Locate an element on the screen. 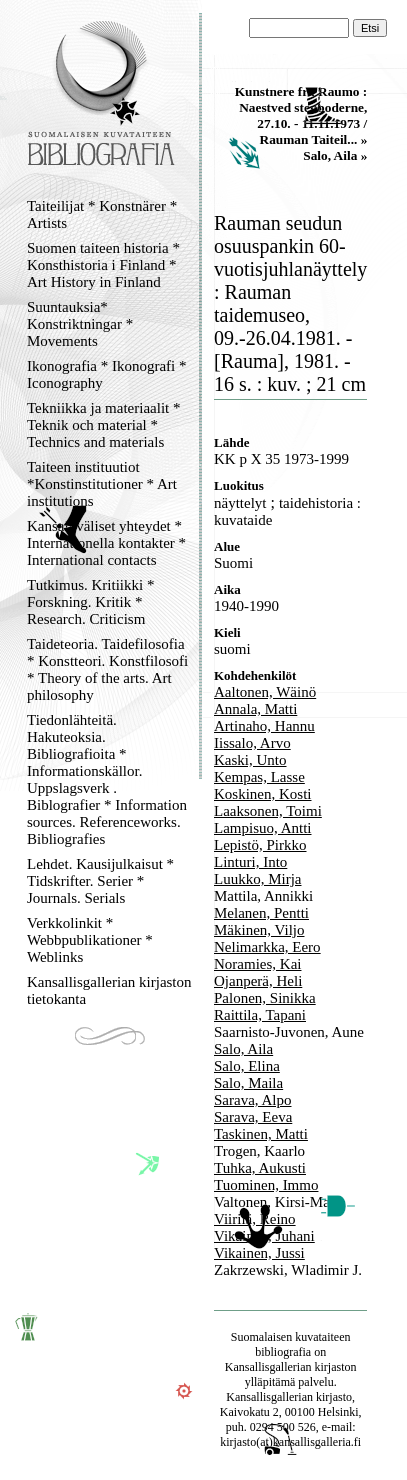 The image size is (407, 1480). represents an AND logic gate in a circuit diagram is located at coordinates (338, 1206).